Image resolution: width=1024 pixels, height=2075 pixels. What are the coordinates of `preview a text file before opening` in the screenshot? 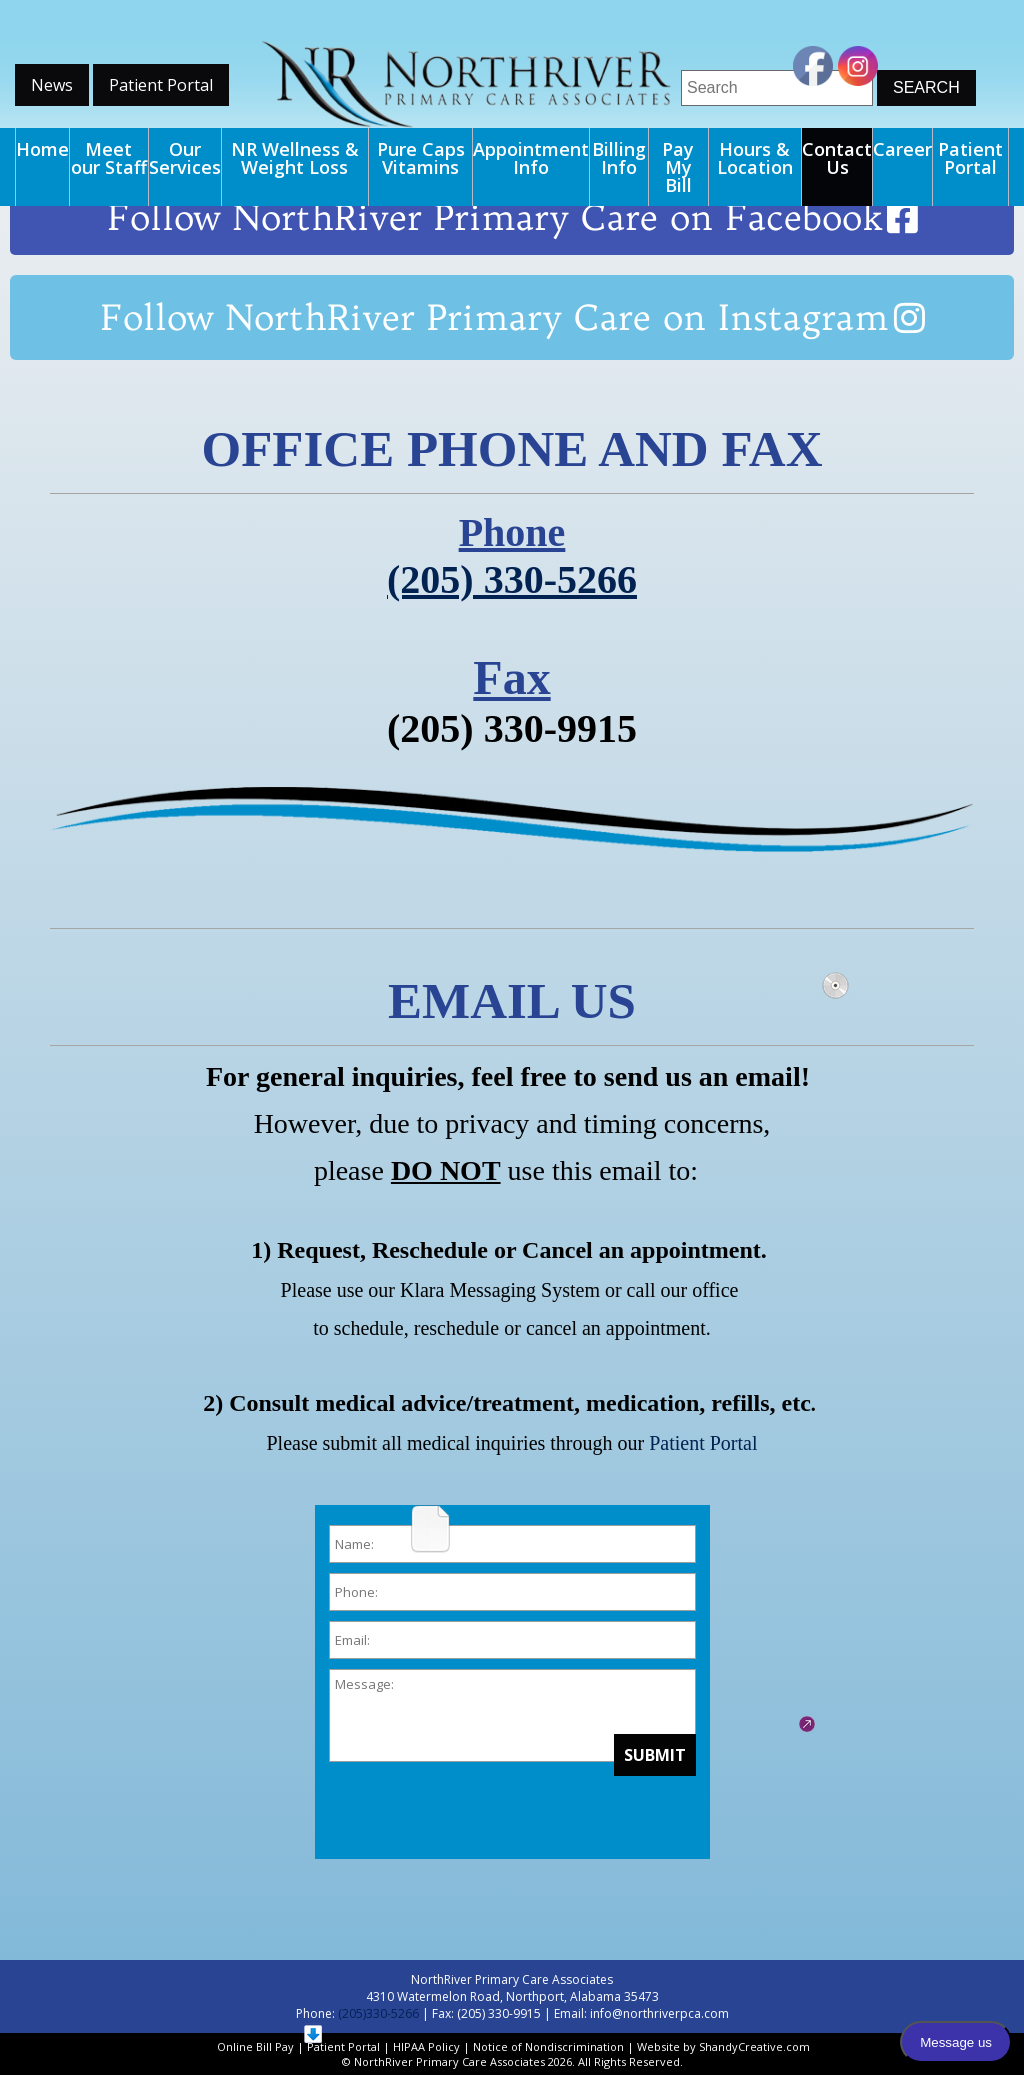 It's located at (430, 1528).